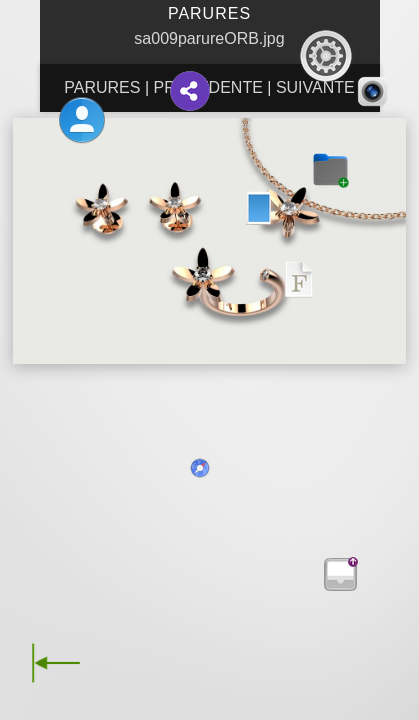 Image resolution: width=419 pixels, height=720 pixels. I want to click on view outgoing mail queue, so click(340, 574).